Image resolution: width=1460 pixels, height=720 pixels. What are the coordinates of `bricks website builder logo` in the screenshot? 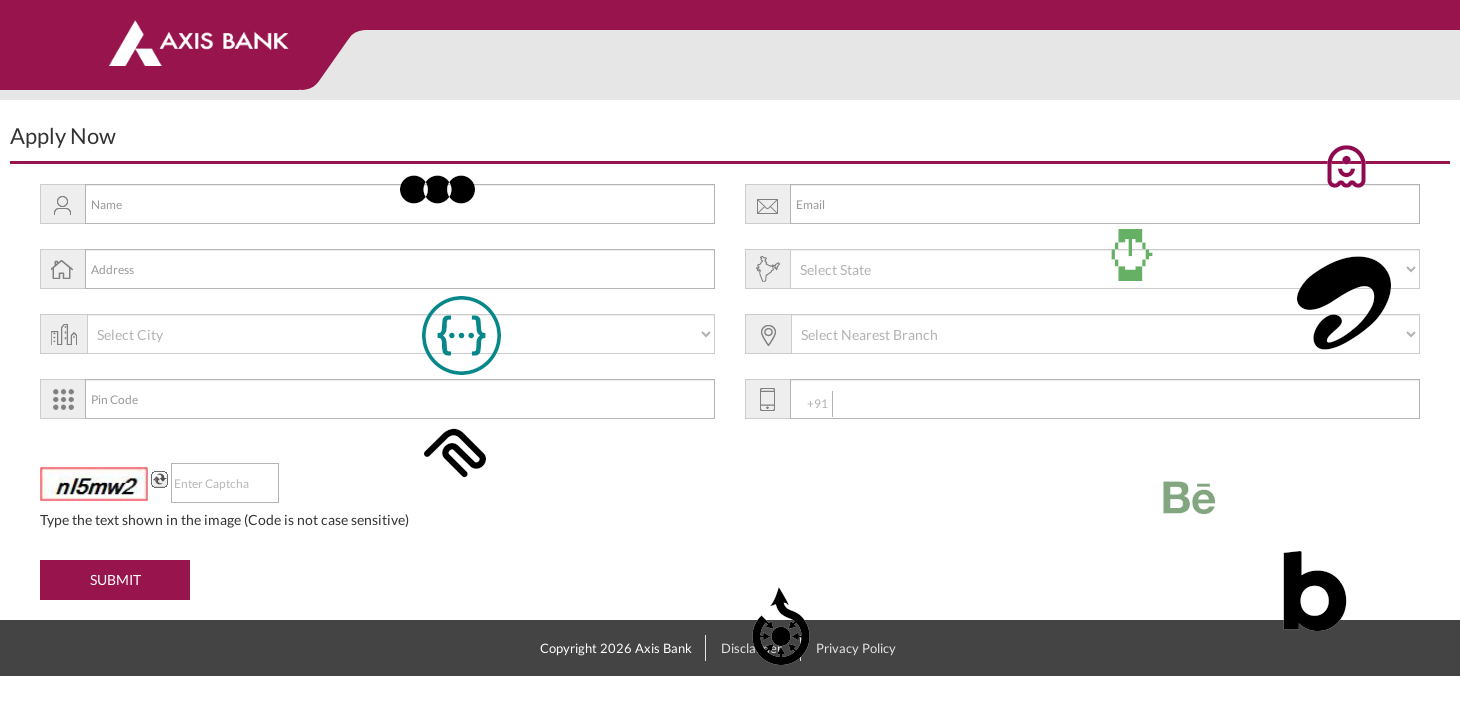 It's located at (1315, 591).